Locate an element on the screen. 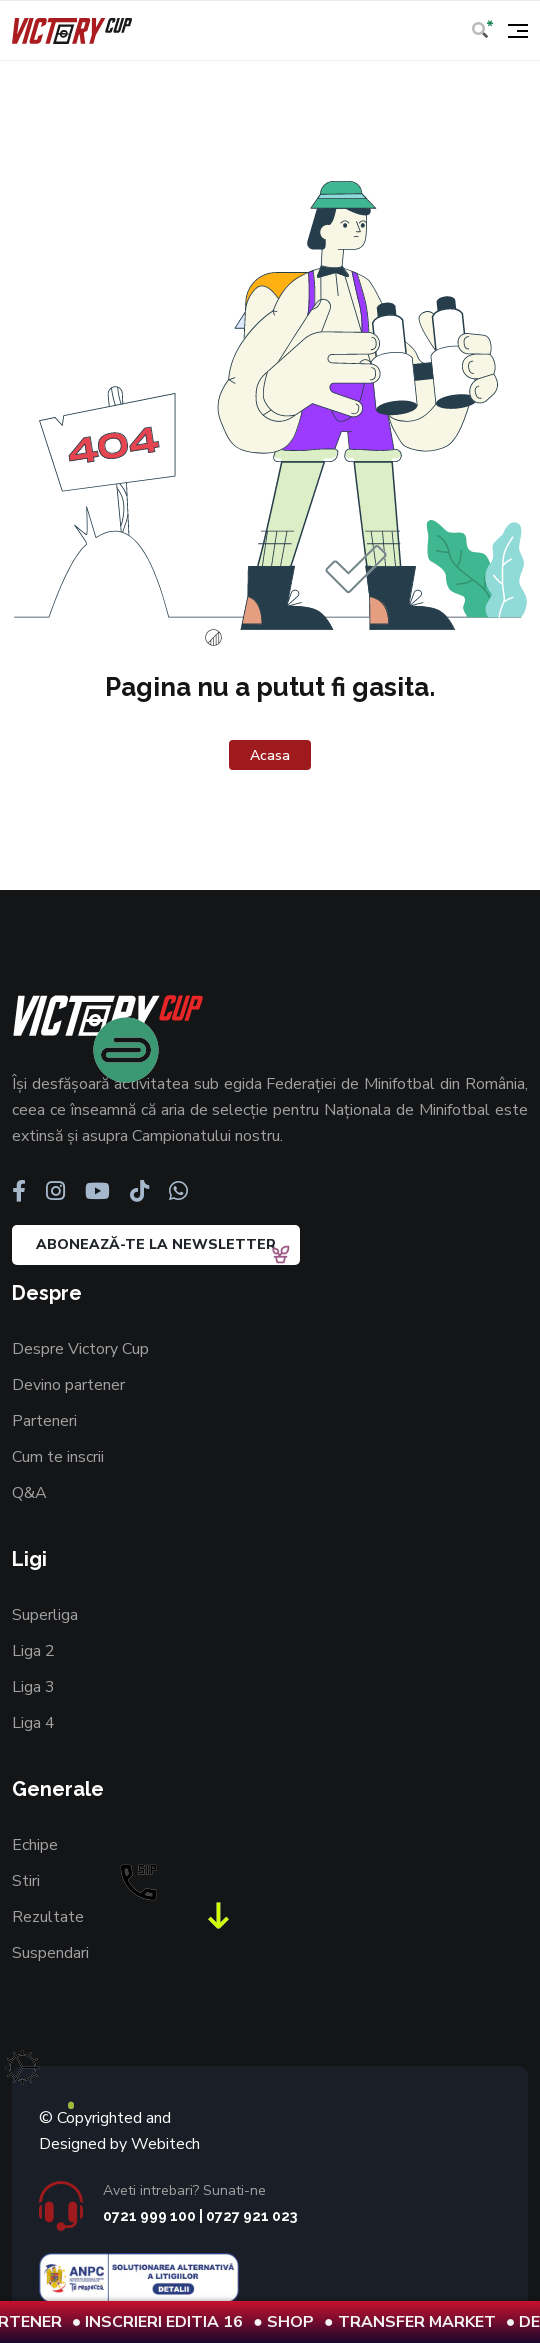  attach a file to your message is located at coordinates (126, 1050).